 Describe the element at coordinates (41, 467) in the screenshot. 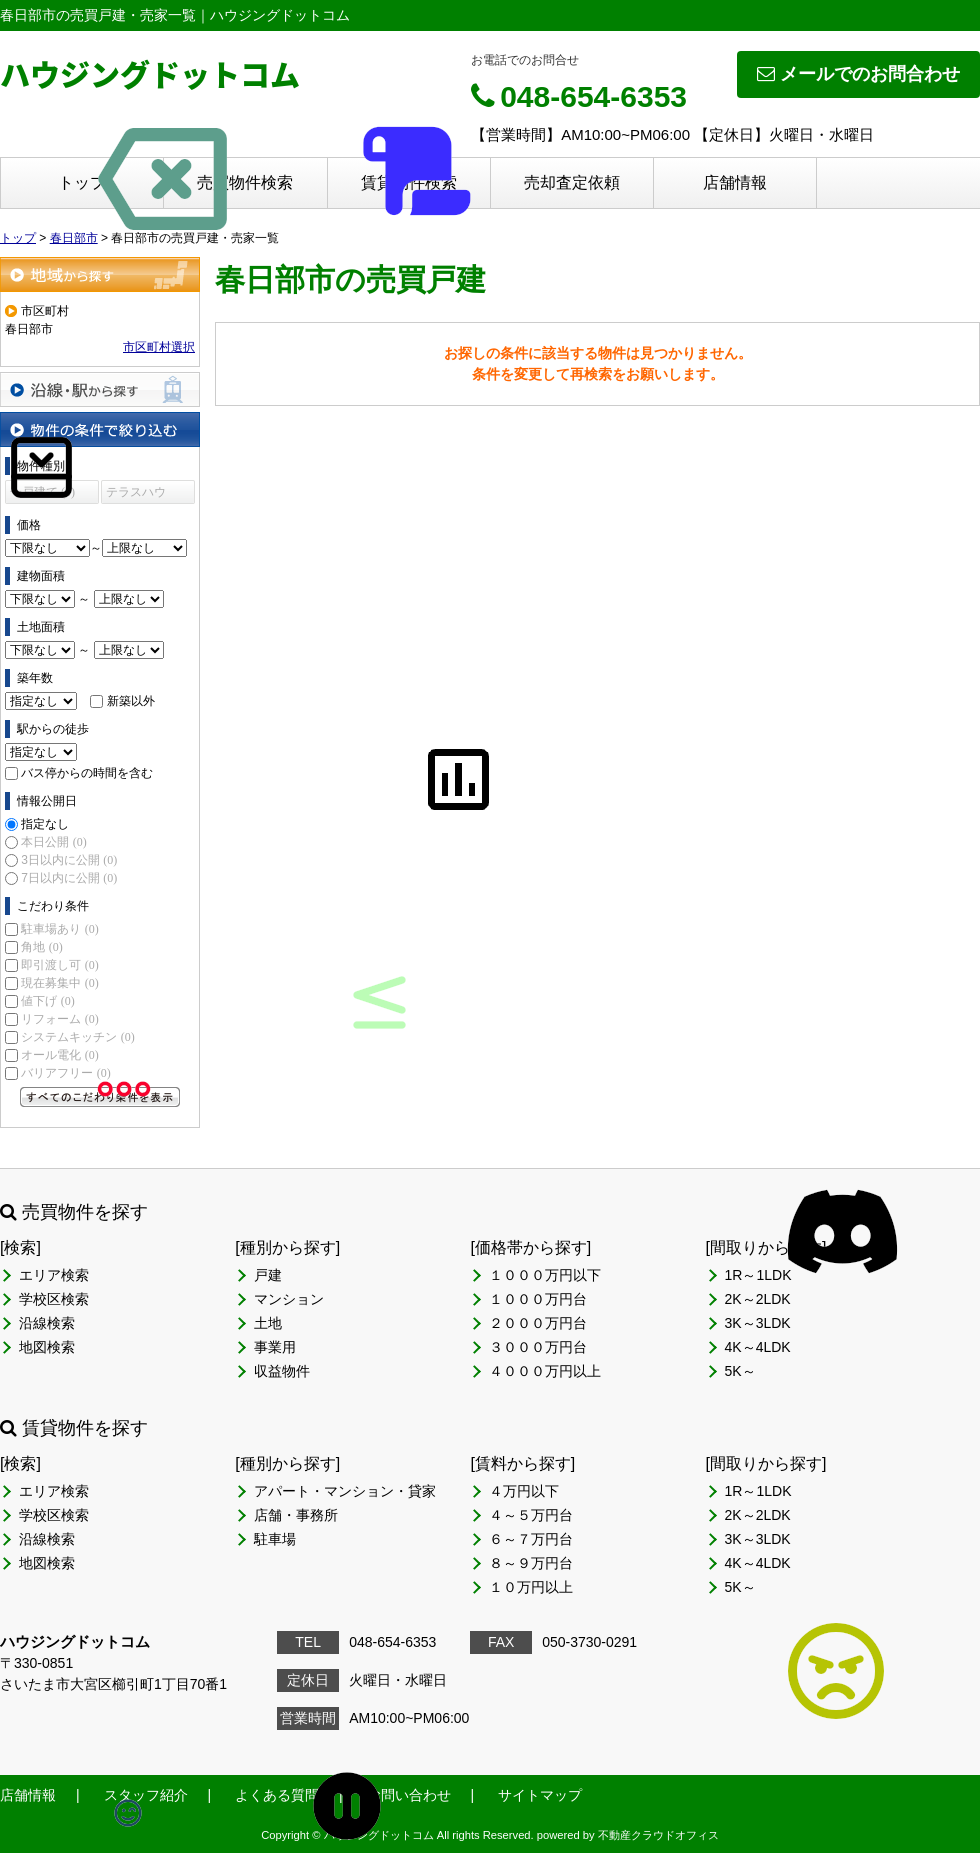

I see `collapse bottom panel` at that location.